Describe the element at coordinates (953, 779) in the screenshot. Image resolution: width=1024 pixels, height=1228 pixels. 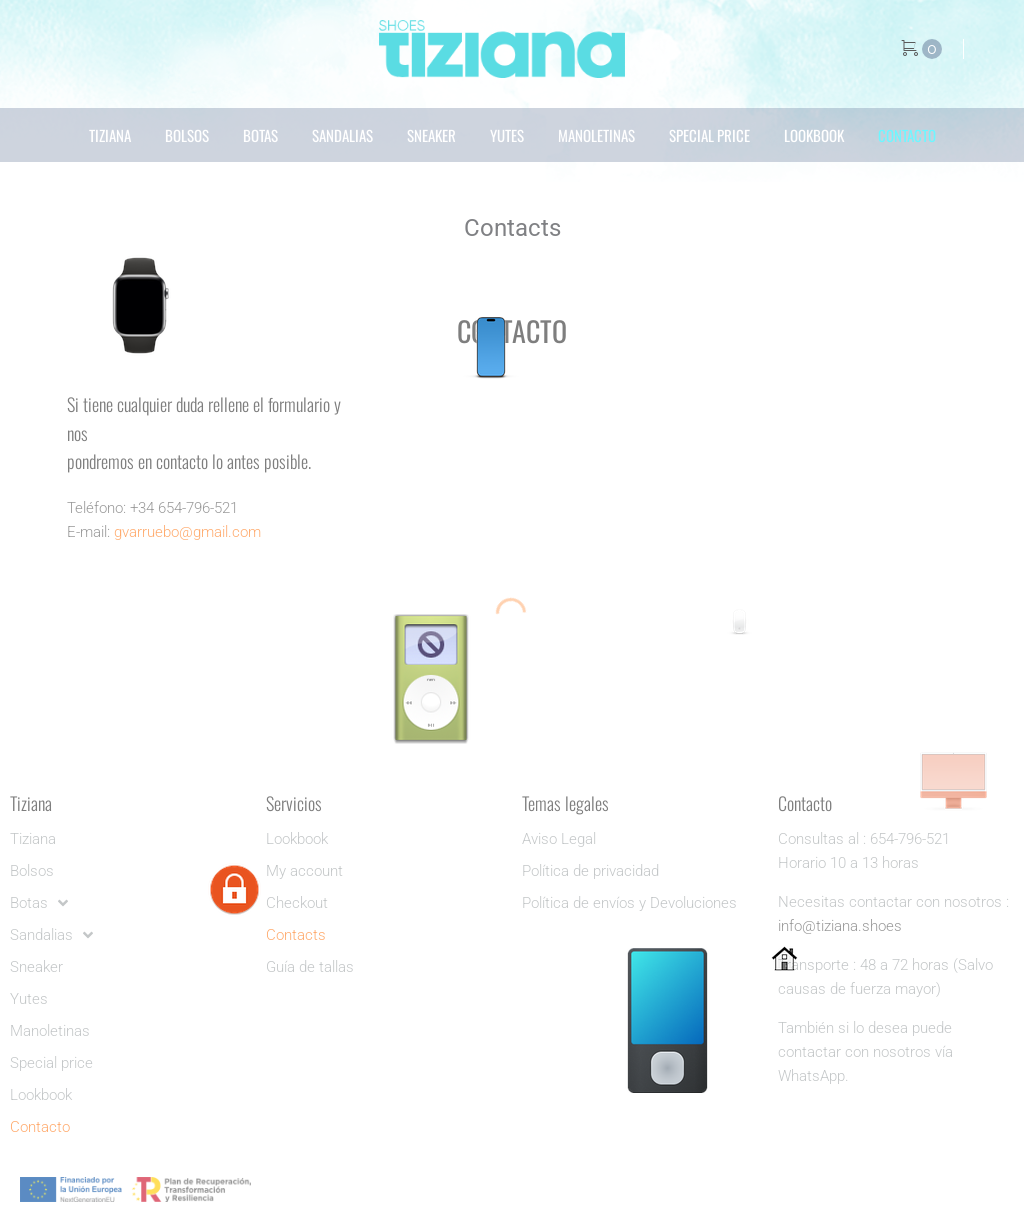
I see `represents an iMac device in system settings` at that location.